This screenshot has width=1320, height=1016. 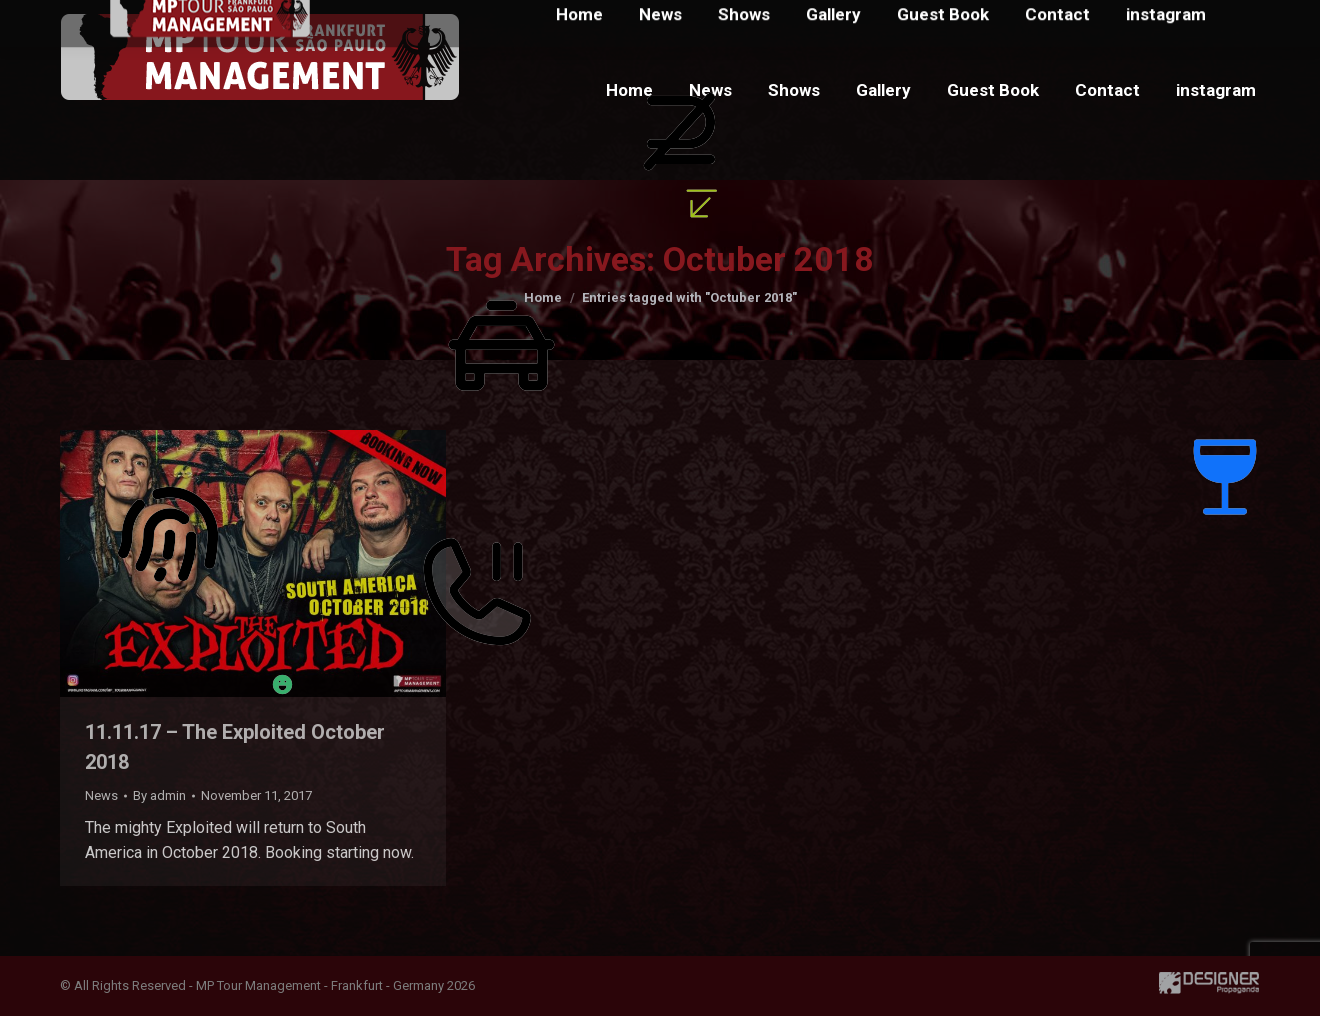 What do you see at coordinates (479, 589) in the screenshot?
I see `put current call on hold` at bounding box center [479, 589].